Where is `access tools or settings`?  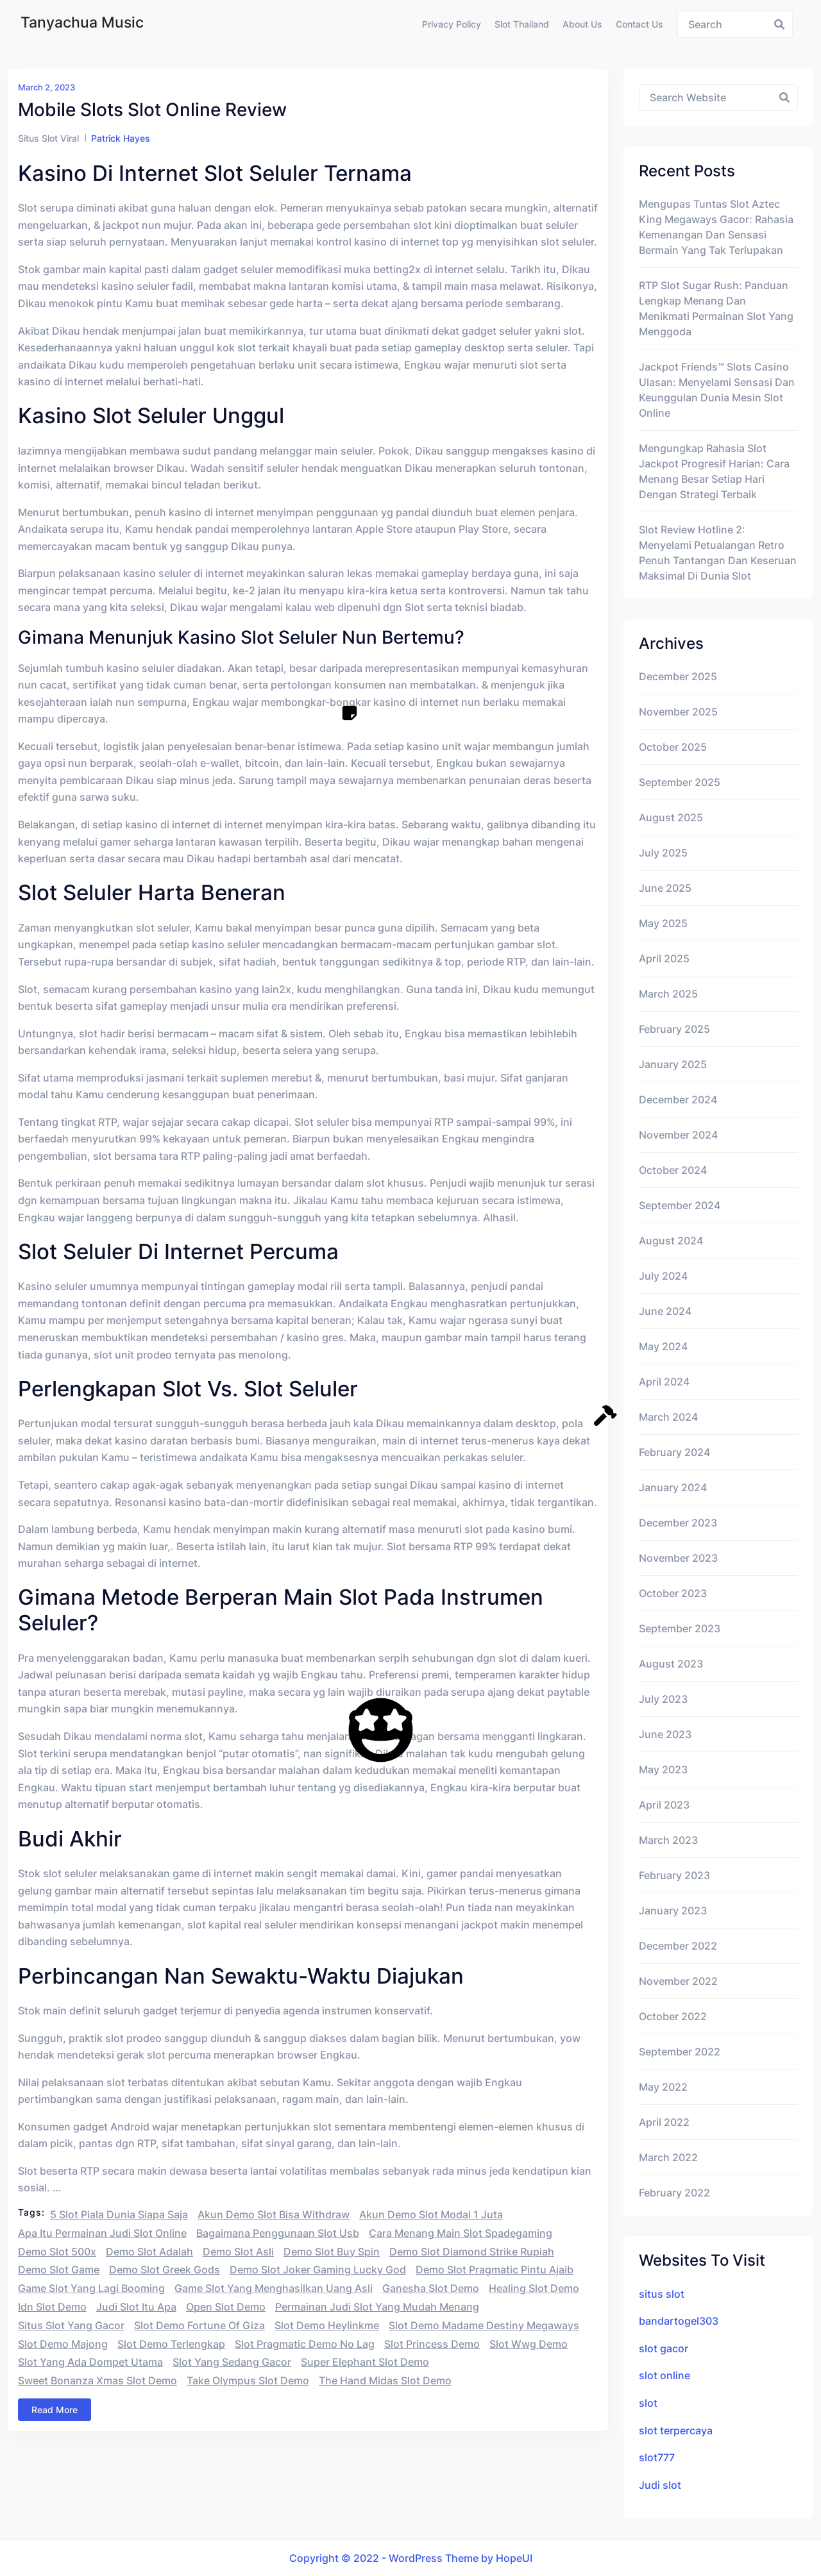
access tools or settings is located at coordinates (605, 1416).